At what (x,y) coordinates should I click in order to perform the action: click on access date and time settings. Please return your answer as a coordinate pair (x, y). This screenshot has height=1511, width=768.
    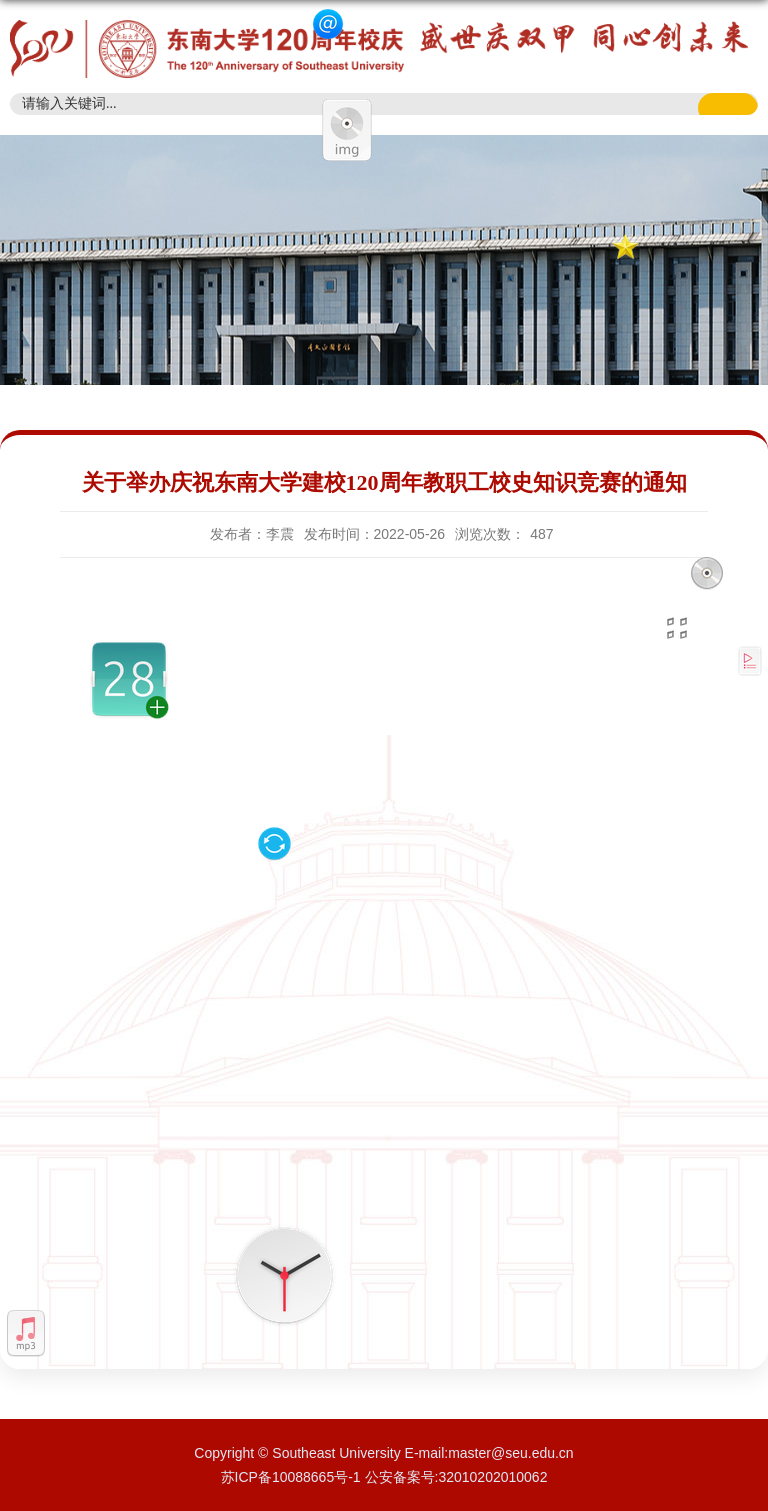
    Looking at the image, I should click on (284, 1275).